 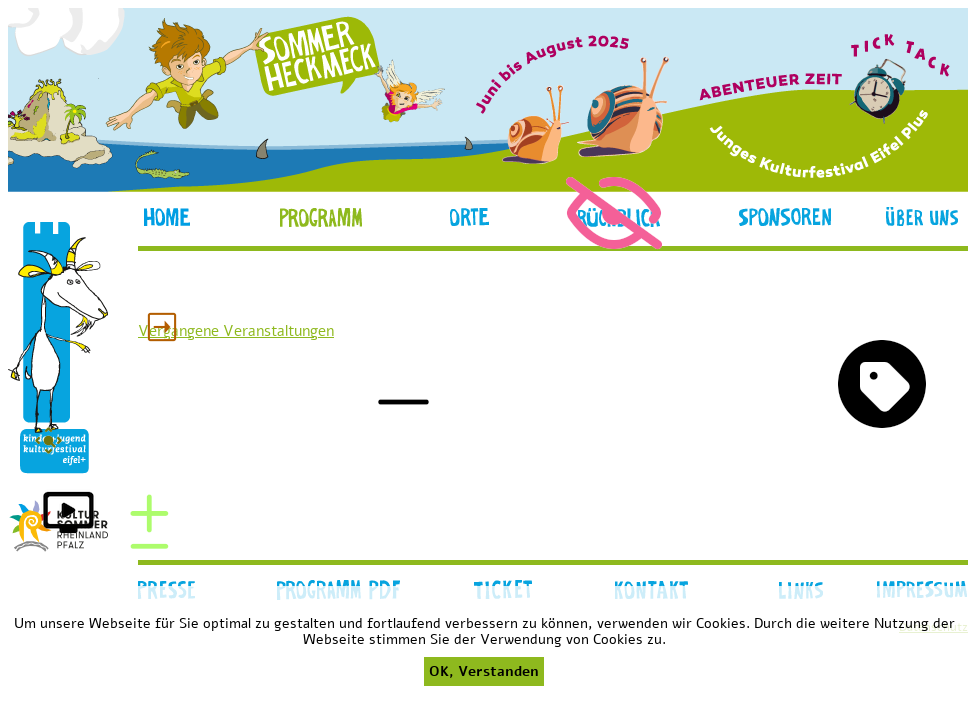 What do you see at coordinates (162, 327) in the screenshot?
I see `indicates a renamed file in a diff view` at bounding box center [162, 327].